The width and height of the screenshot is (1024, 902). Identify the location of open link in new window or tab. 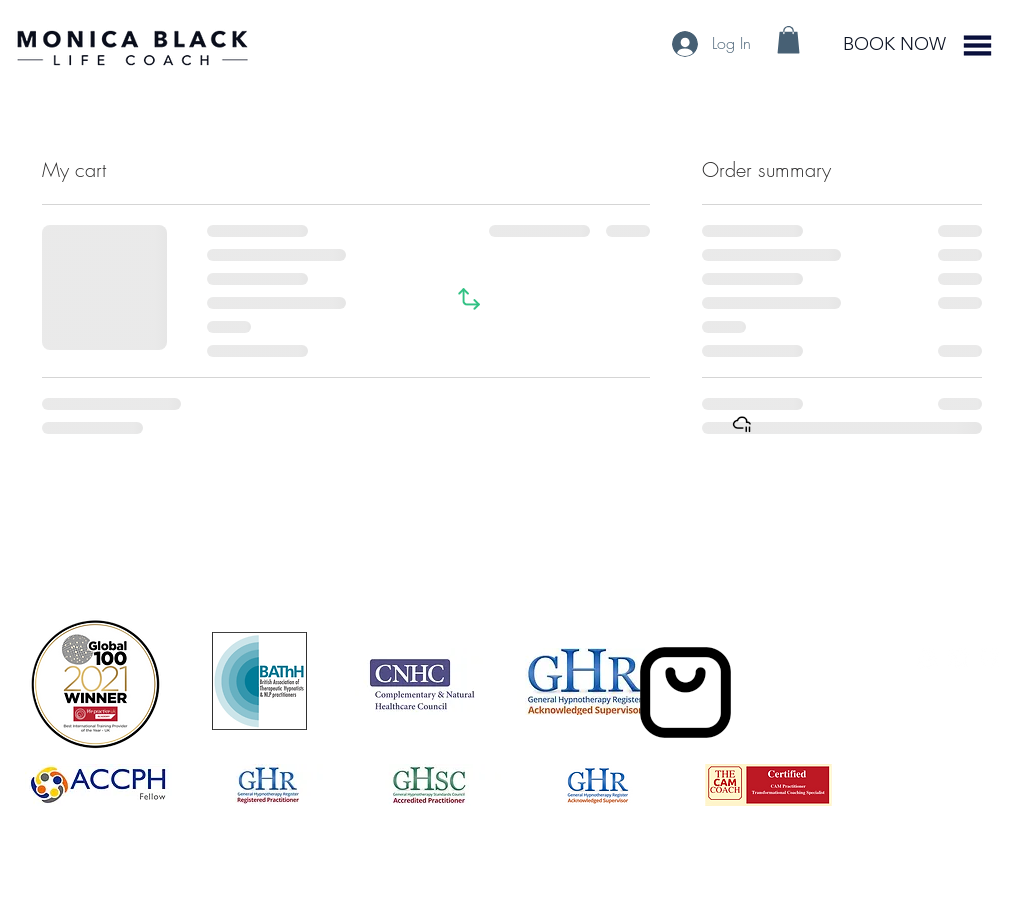
(469, 299).